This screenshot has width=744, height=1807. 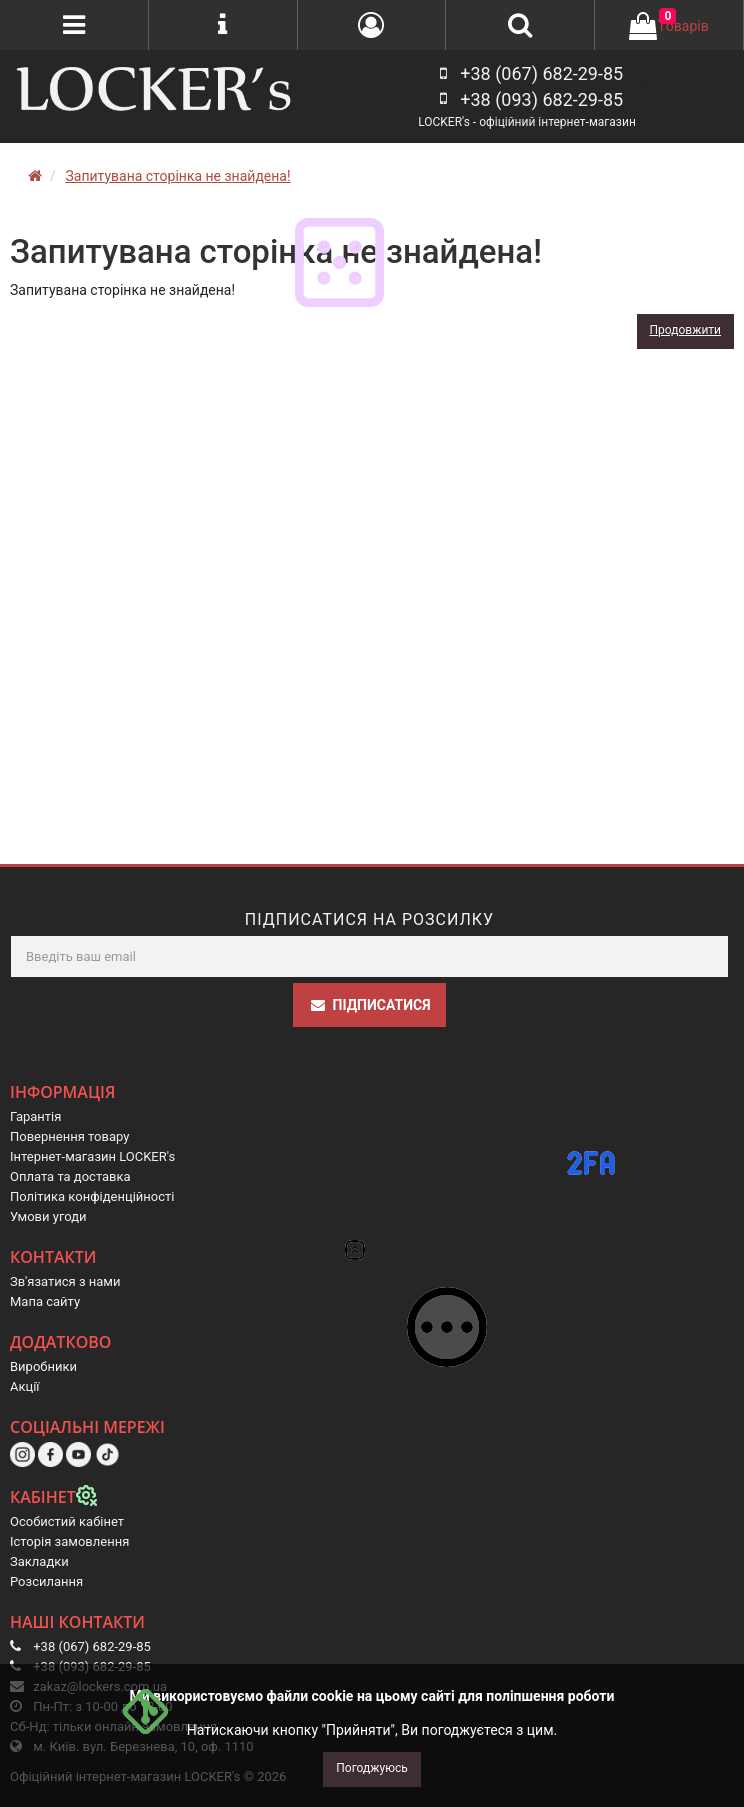 What do you see at coordinates (355, 1250) in the screenshot?
I see `scroll to top of page` at bounding box center [355, 1250].